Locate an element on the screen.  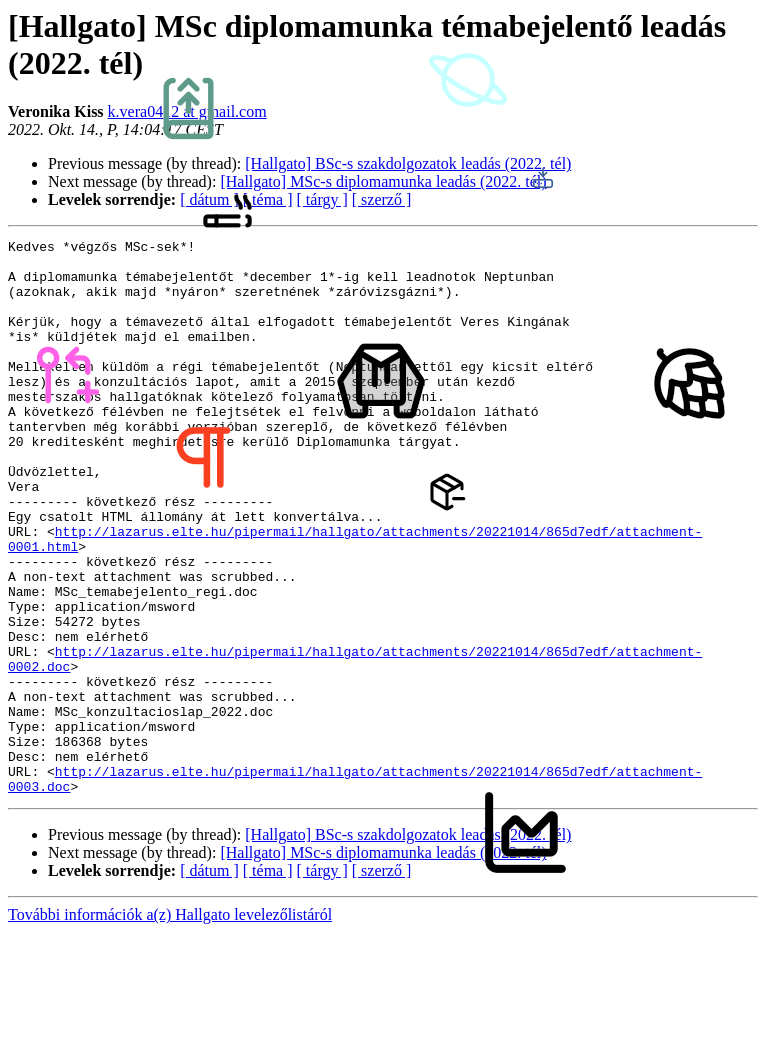
indicates a designated smoking area is located at coordinates (227, 216).